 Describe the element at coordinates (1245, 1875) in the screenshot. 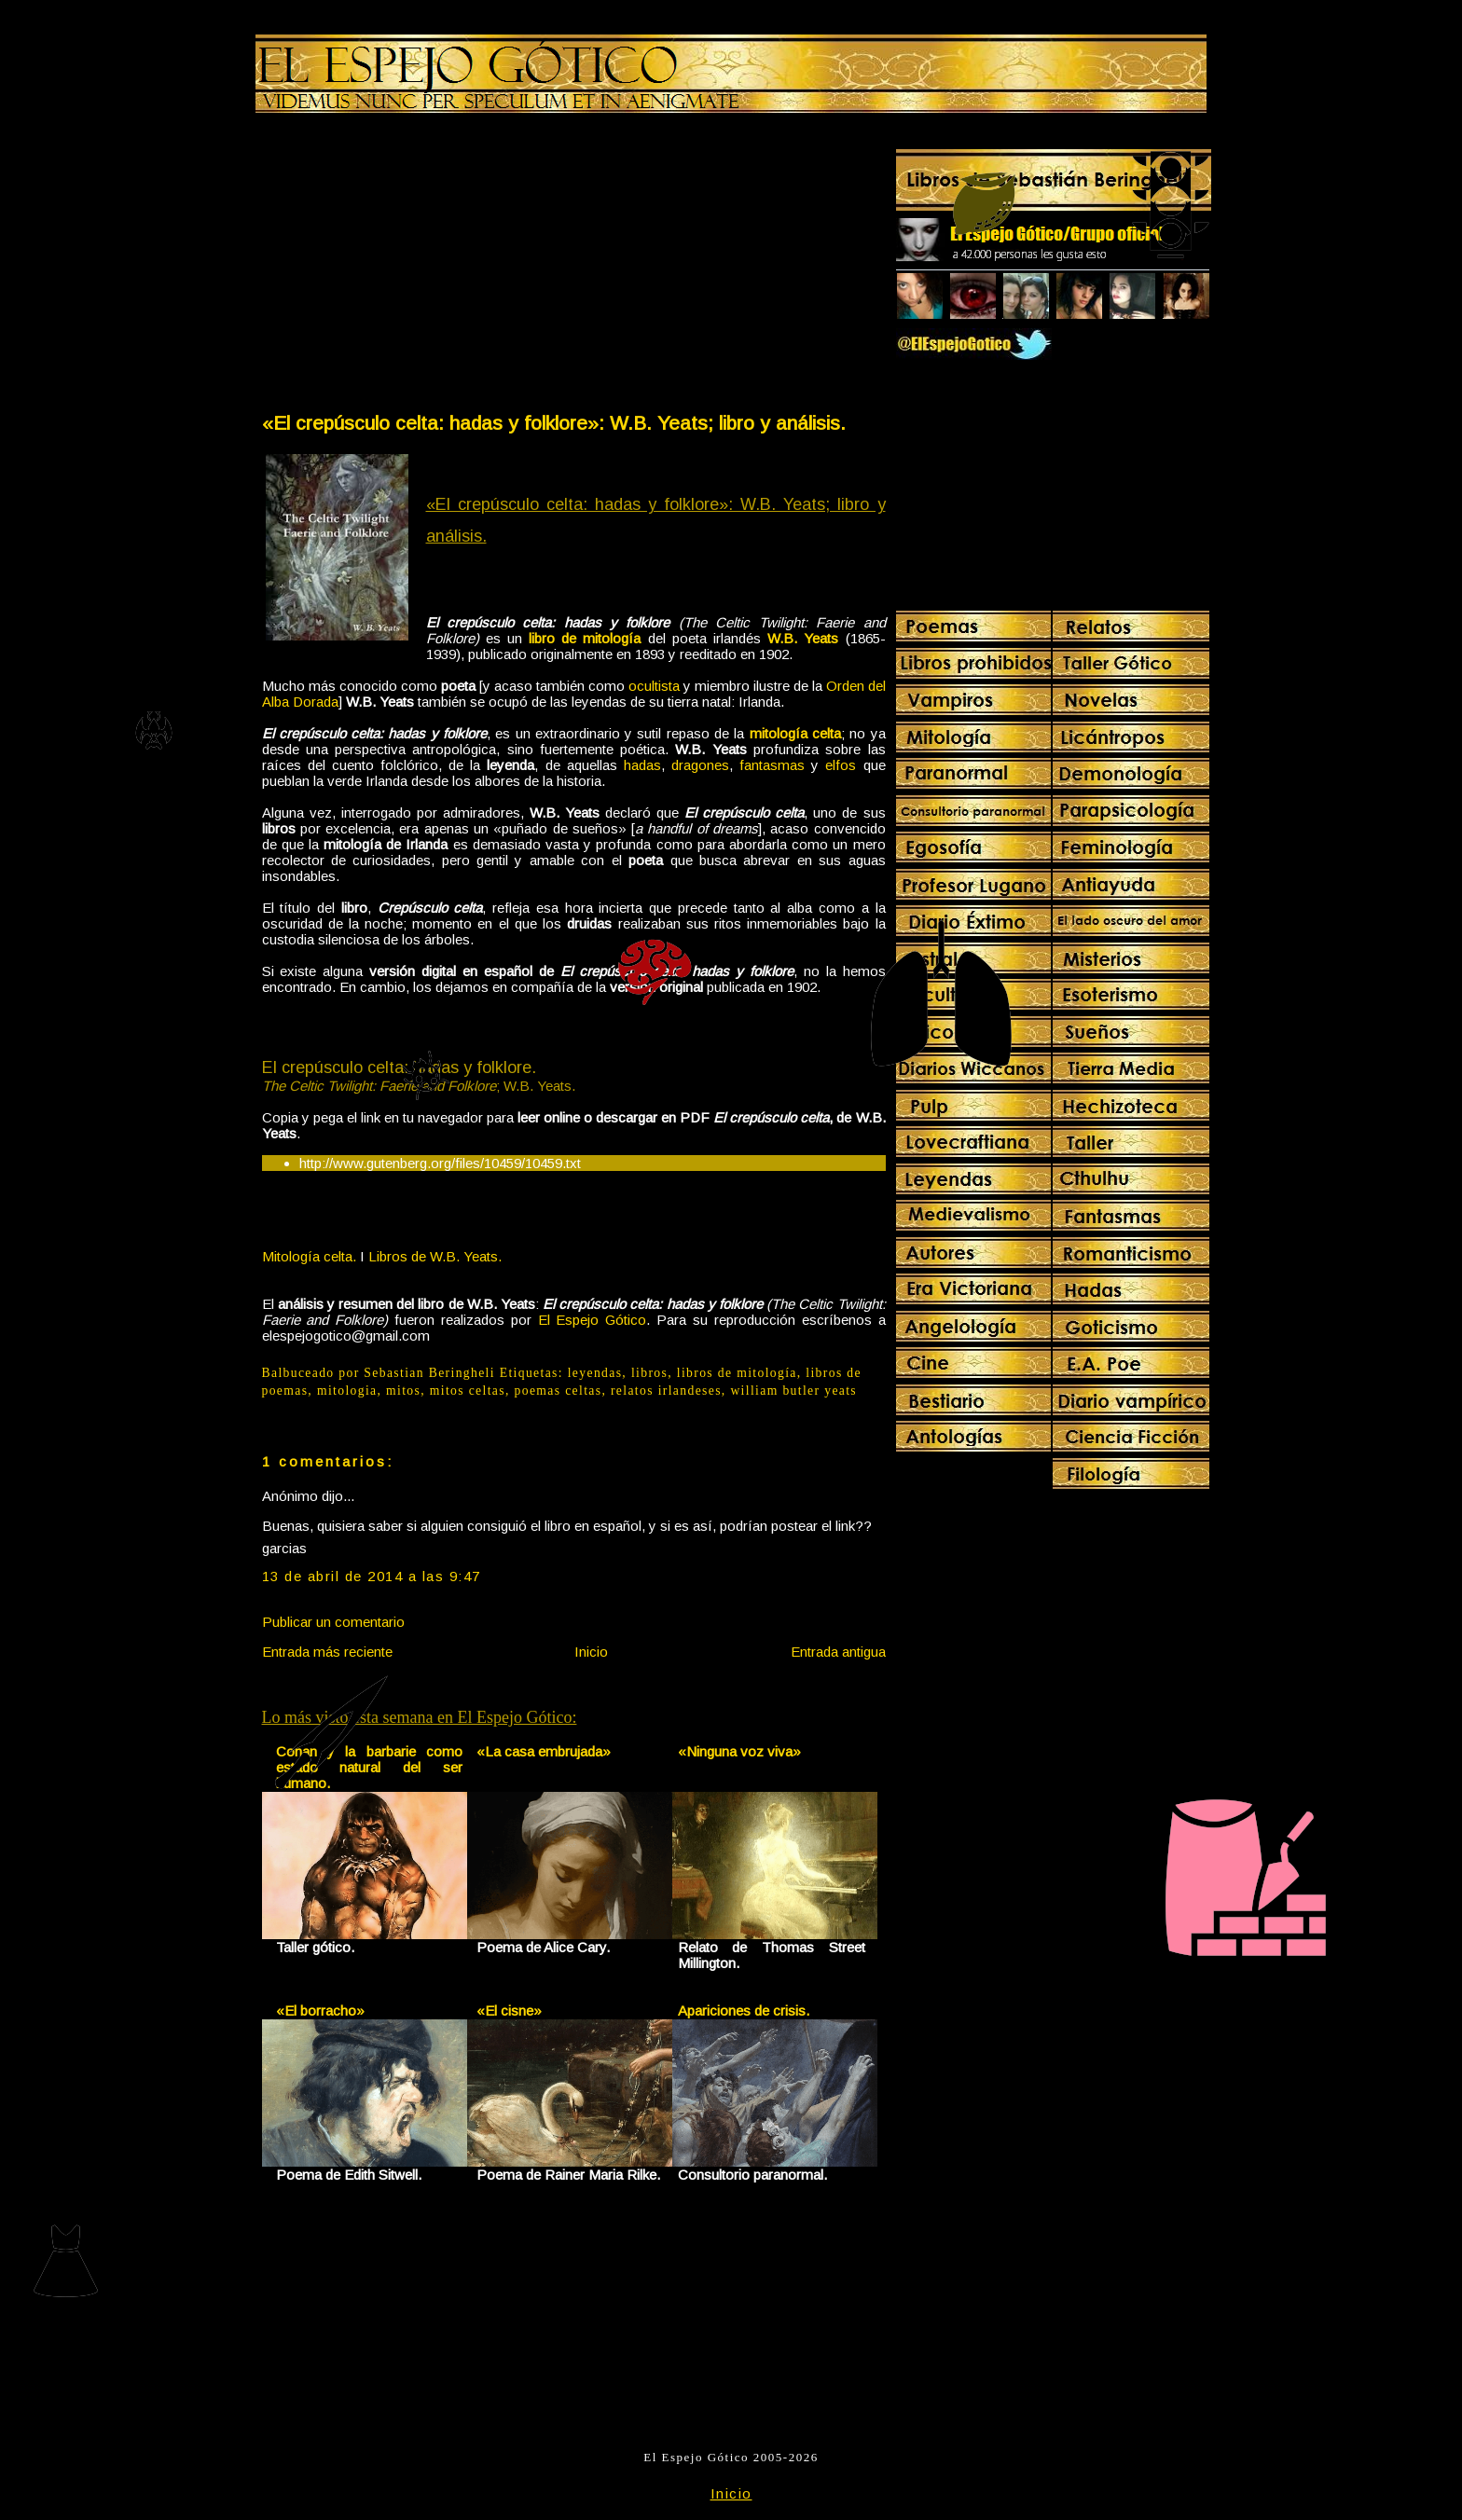

I see `select concrete or cement materials` at that location.